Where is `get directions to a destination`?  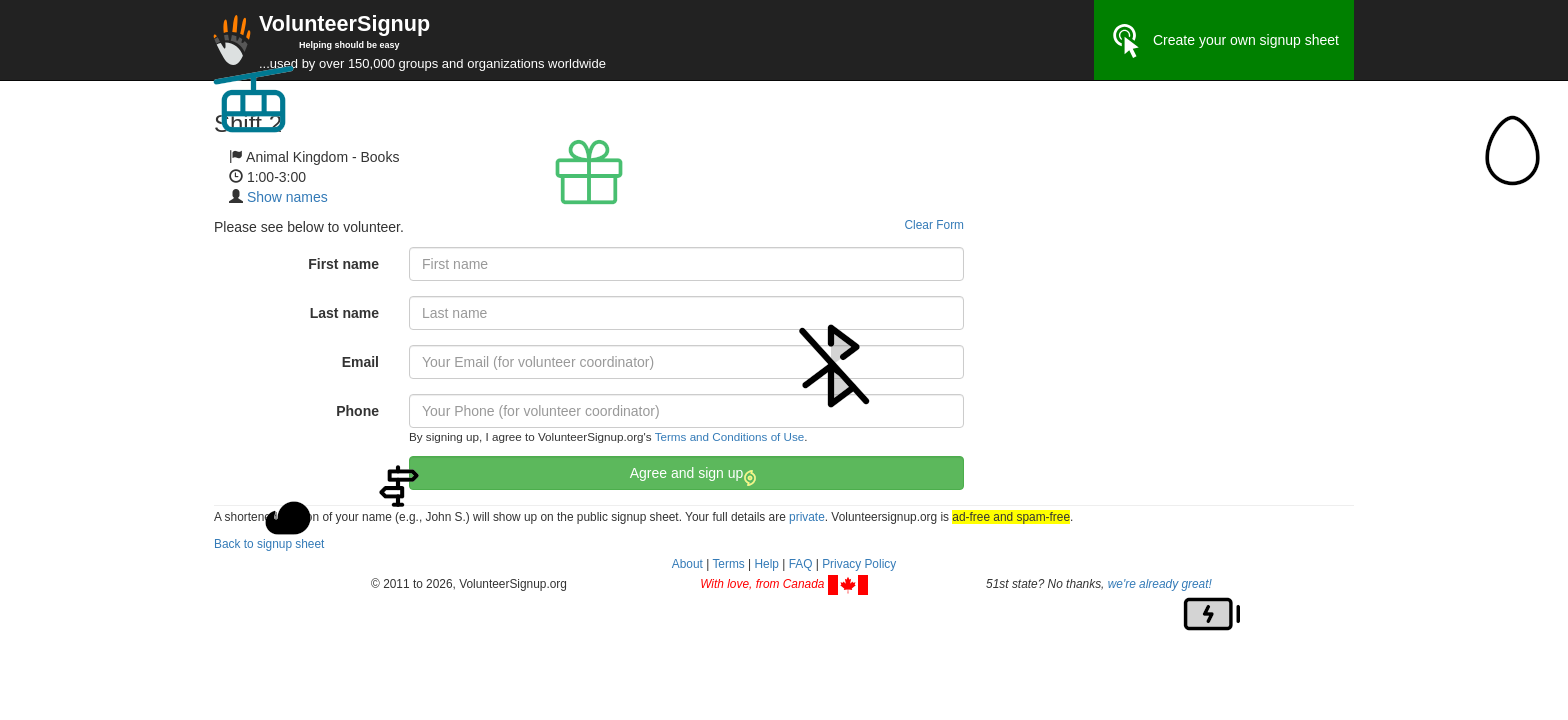
get directions to a destination is located at coordinates (398, 486).